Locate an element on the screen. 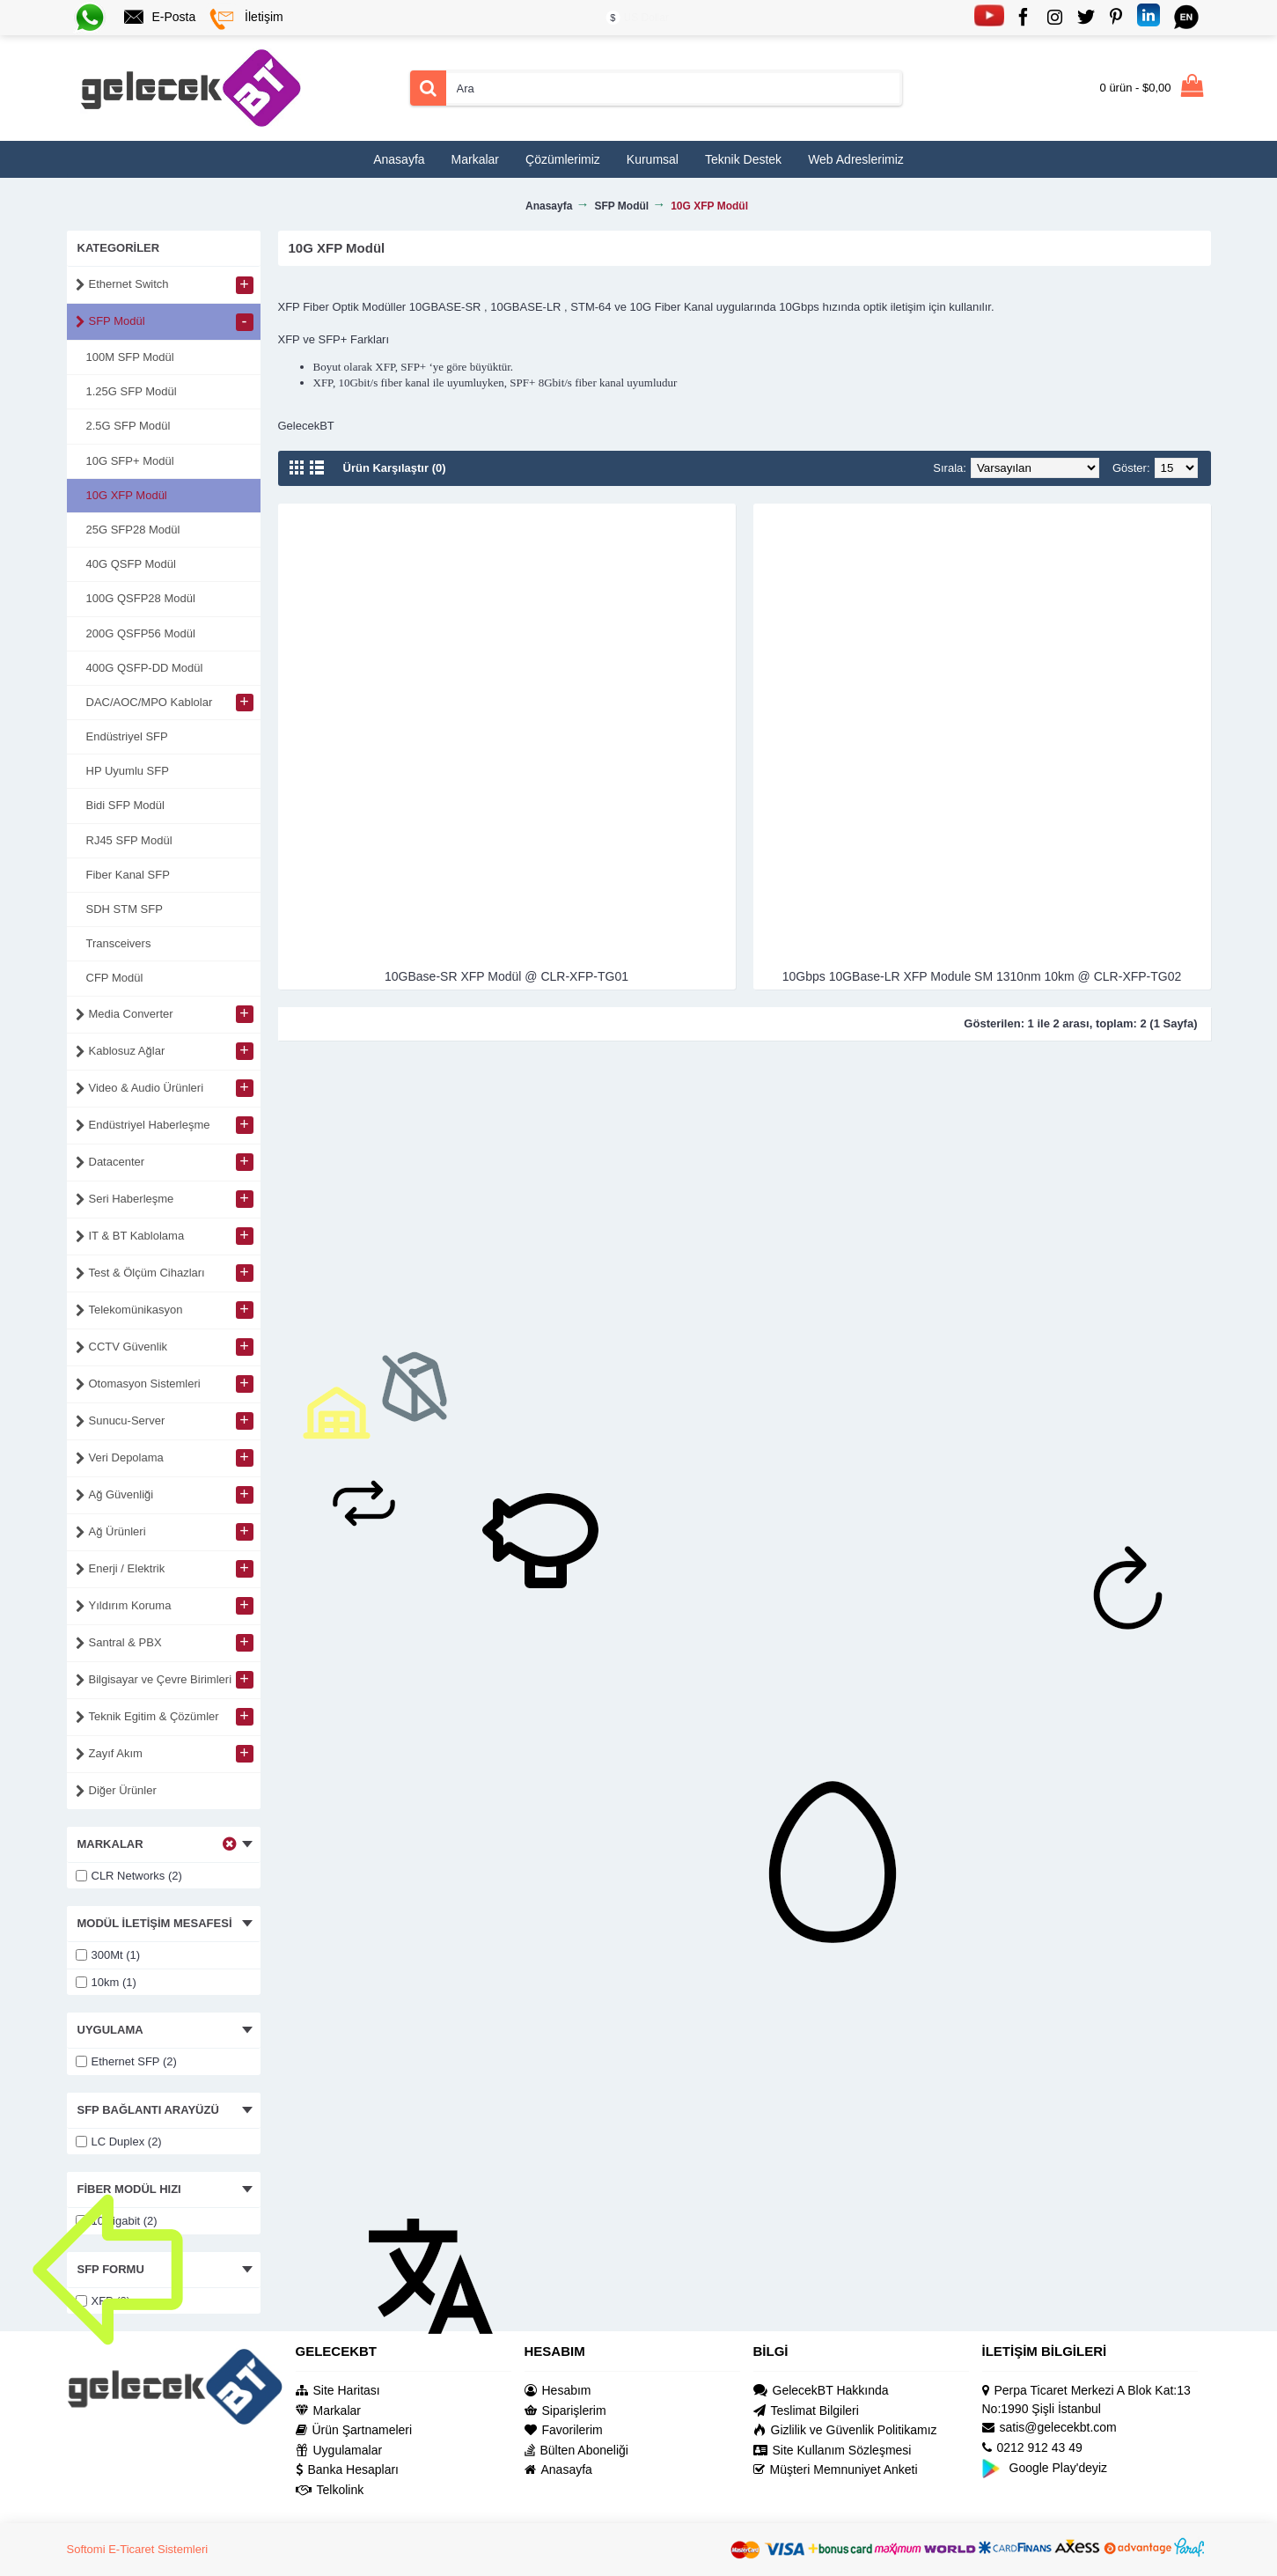 Image resolution: width=1277 pixels, height=2576 pixels. airship or blimp transportation option is located at coordinates (540, 1541).